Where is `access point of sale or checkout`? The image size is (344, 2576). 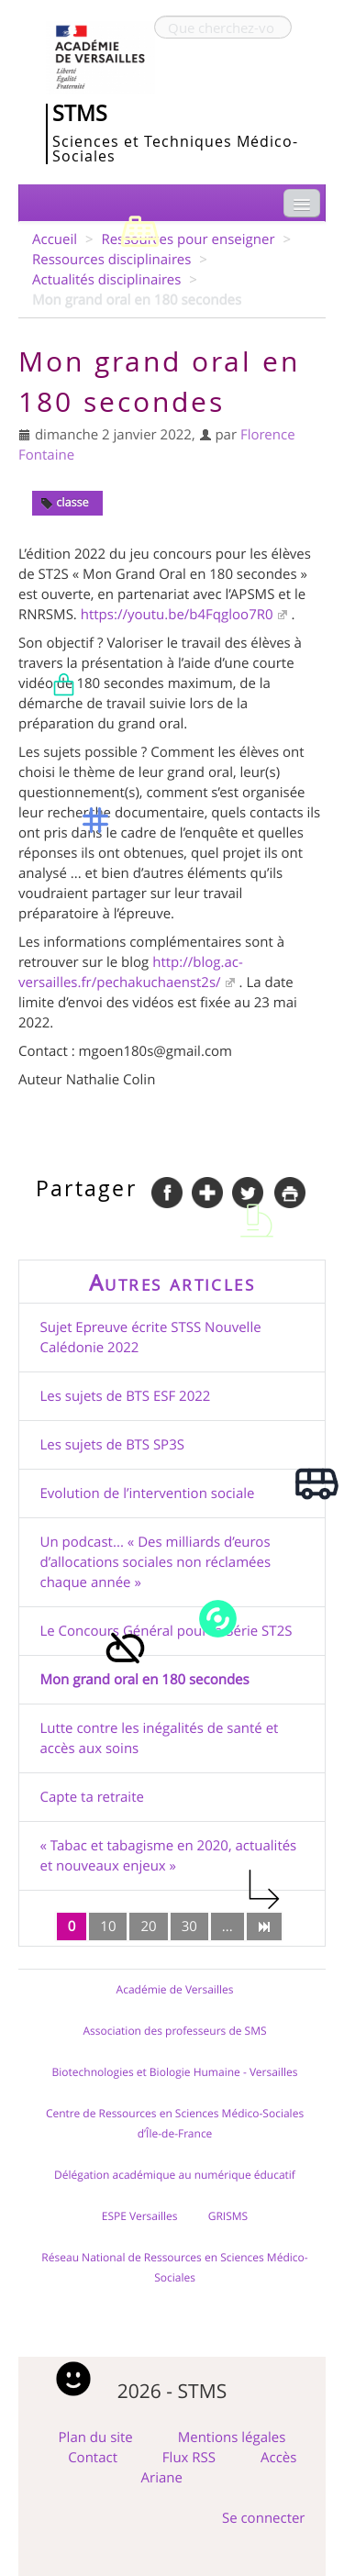 access point of sale or checkout is located at coordinates (139, 233).